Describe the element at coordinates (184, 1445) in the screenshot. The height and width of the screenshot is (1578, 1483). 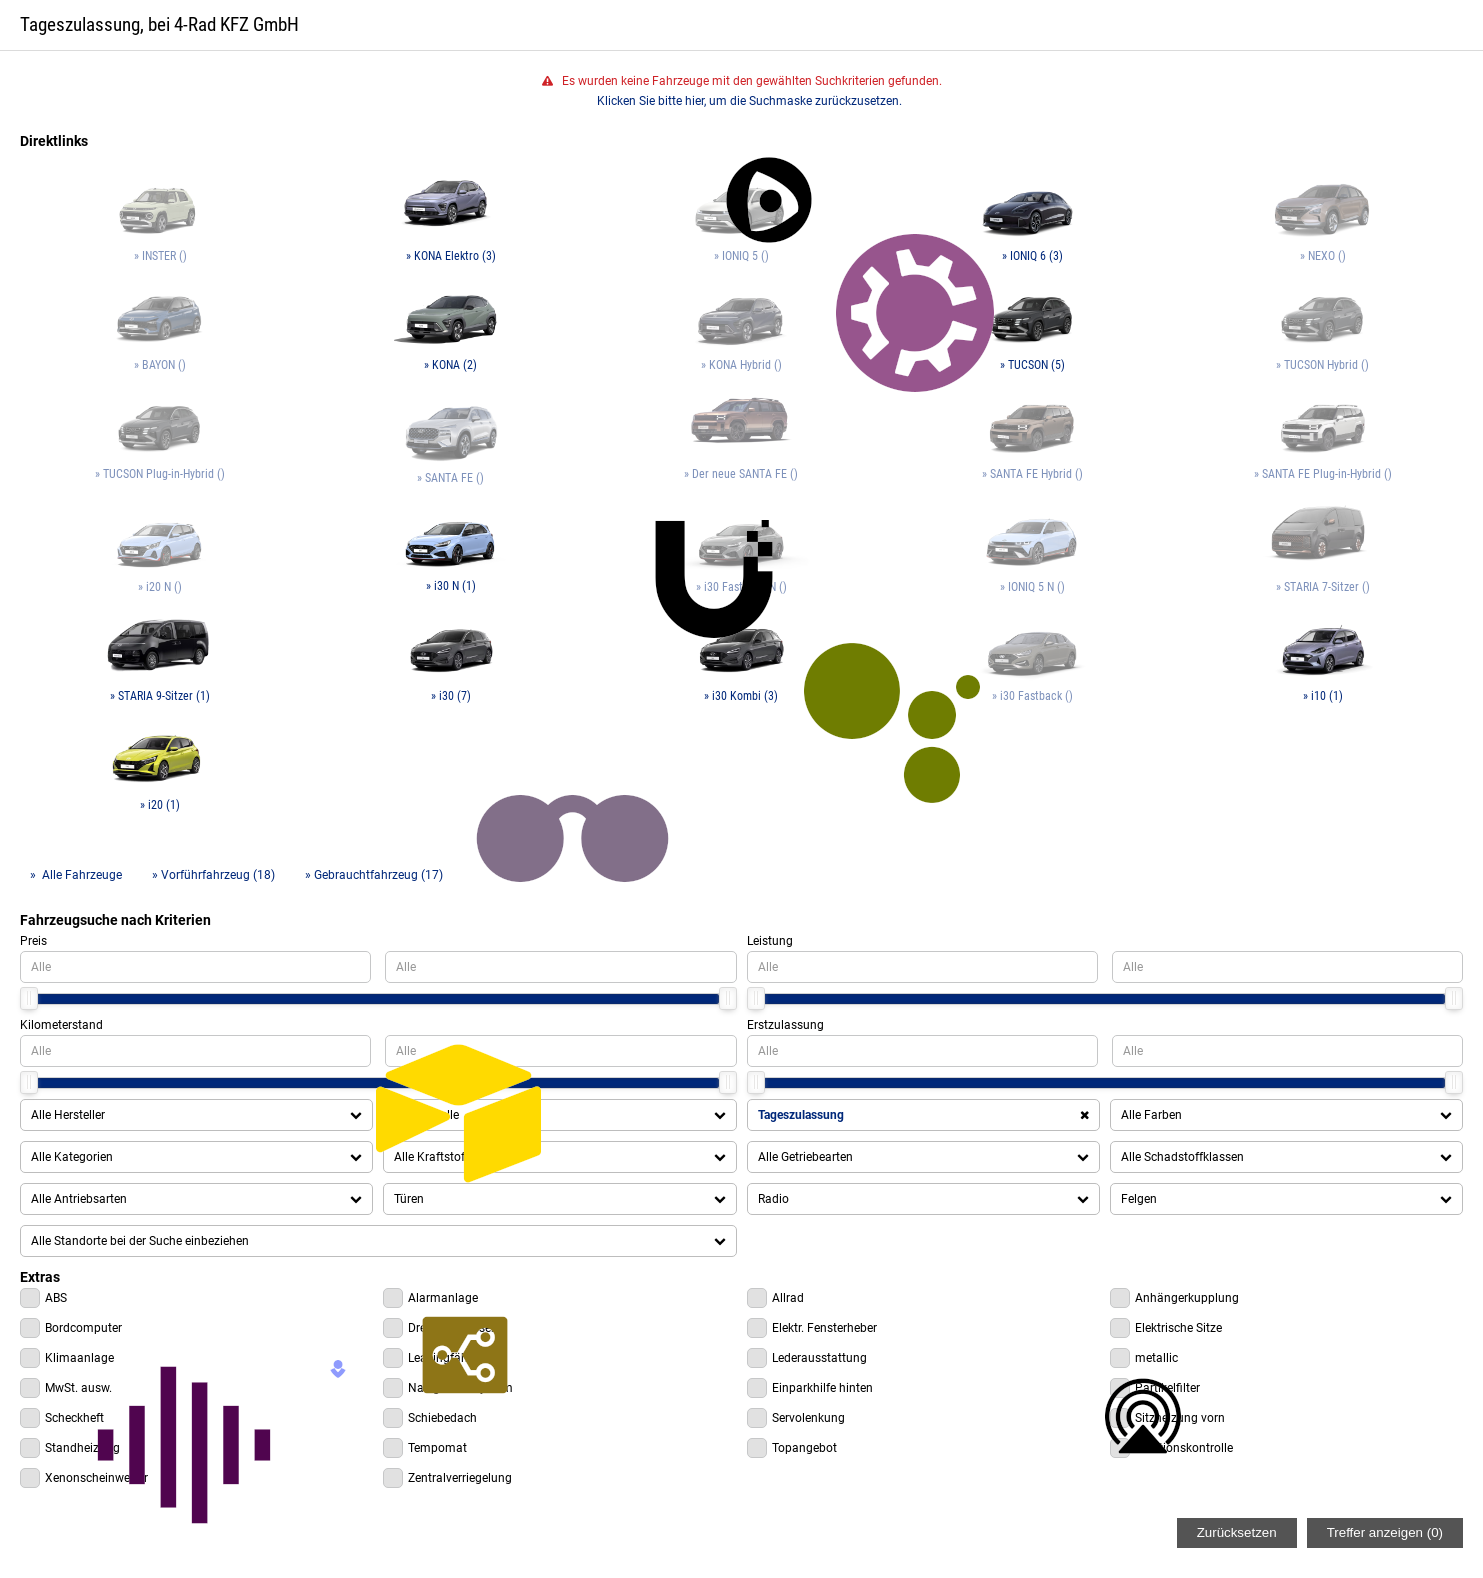
I see `voice recognition or audio input active` at that location.